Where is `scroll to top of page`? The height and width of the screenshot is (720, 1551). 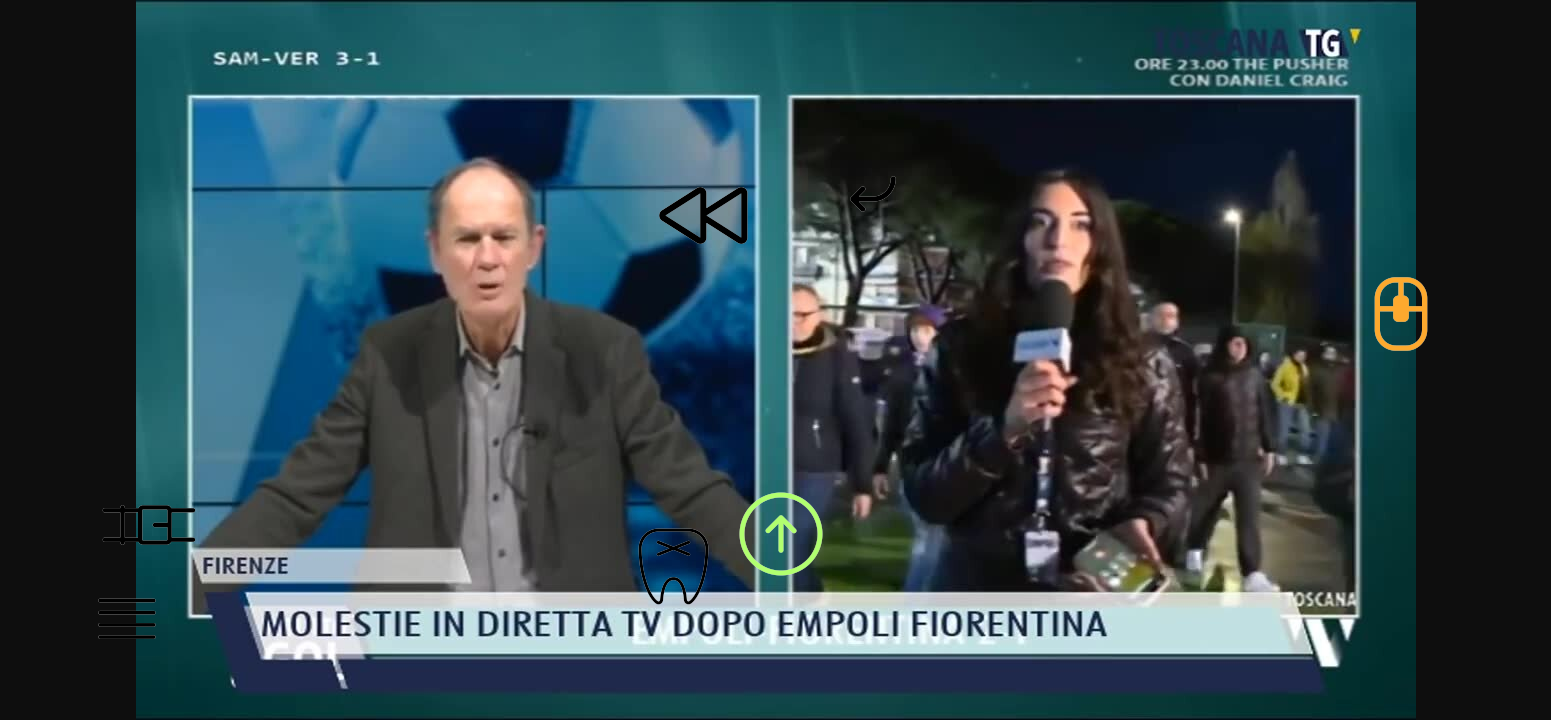
scroll to top of page is located at coordinates (781, 534).